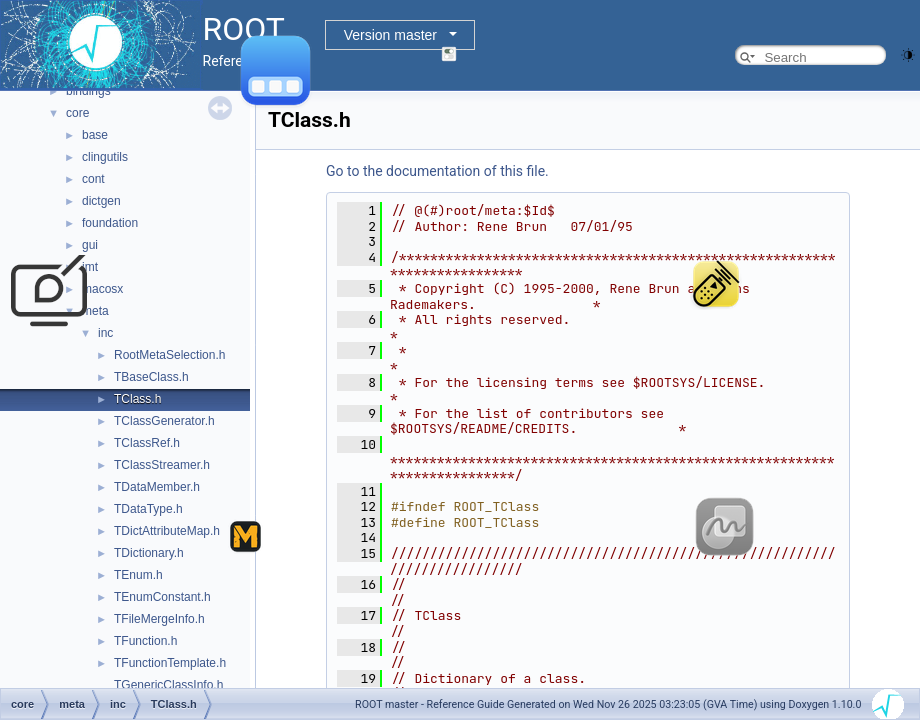  What do you see at coordinates (275, 70) in the screenshot?
I see `open the dock application` at bounding box center [275, 70].